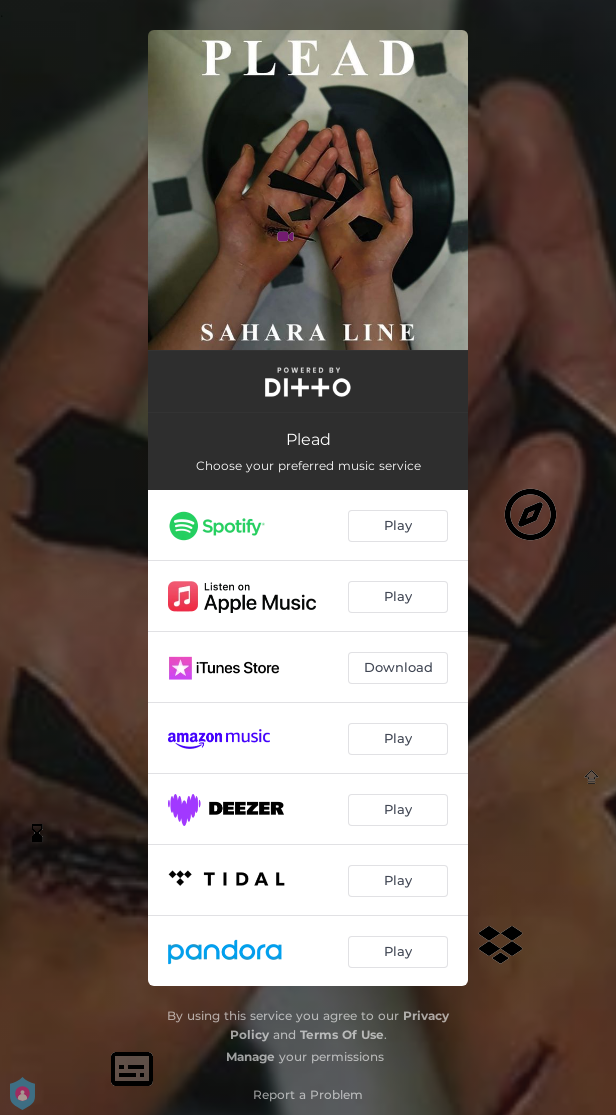 Image resolution: width=616 pixels, height=1115 pixels. What do you see at coordinates (530, 514) in the screenshot?
I see `open navigation or directions` at bounding box center [530, 514].